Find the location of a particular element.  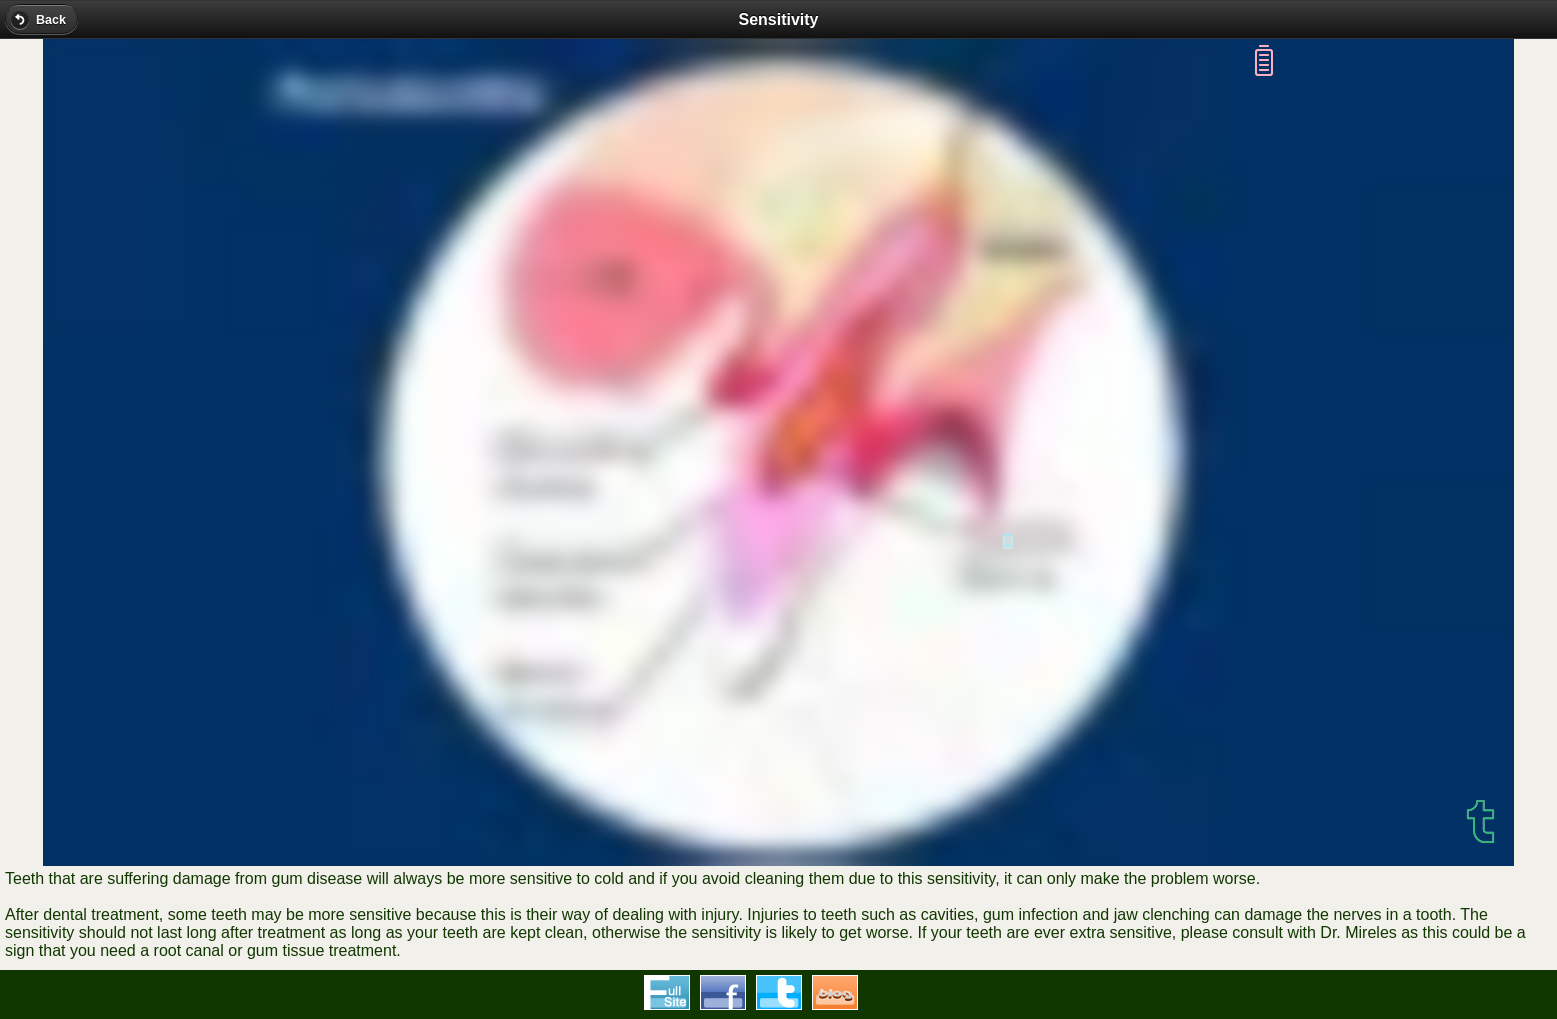

indicates low battery level is located at coordinates (1008, 541).